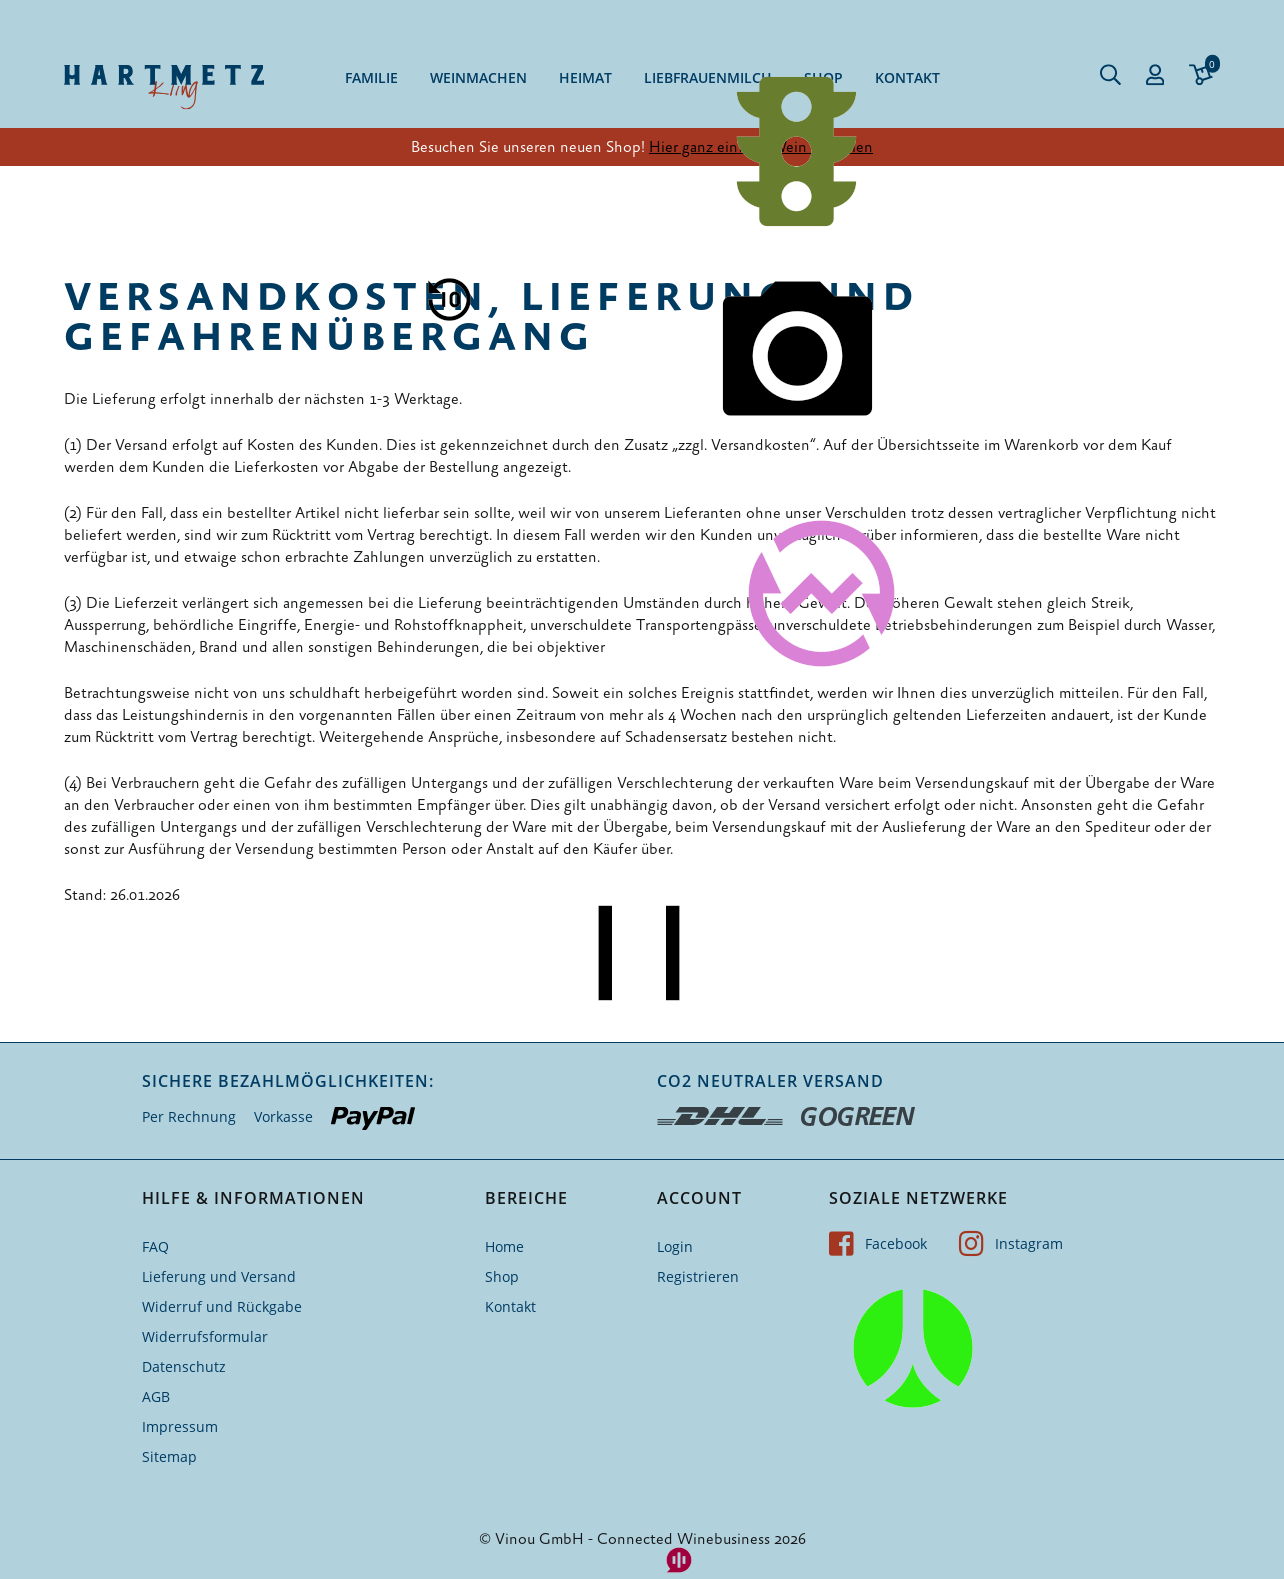 This screenshot has width=1284, height=1579. I want to click on renren social network logo, so click(913, 1348).